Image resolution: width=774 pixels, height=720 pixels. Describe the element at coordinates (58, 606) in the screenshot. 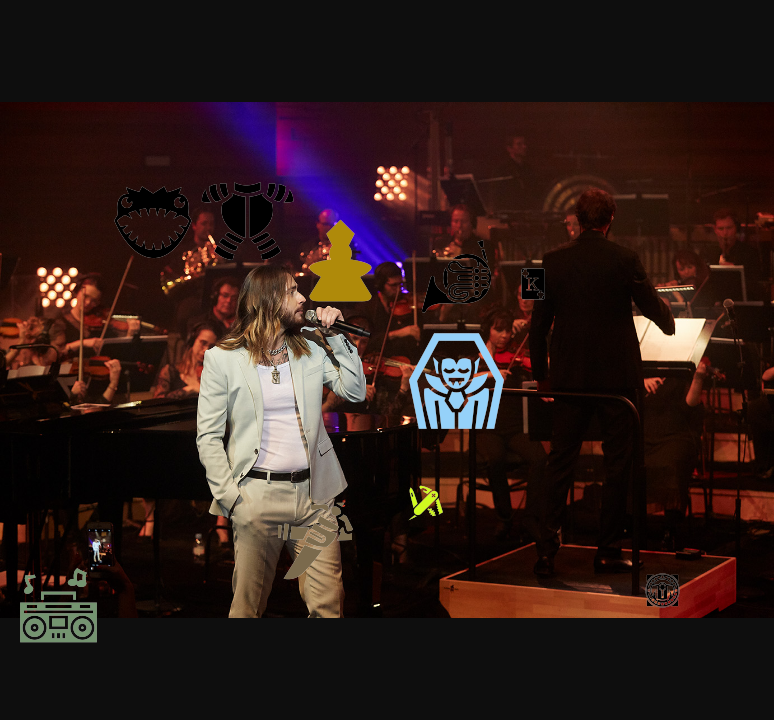

I see `open music player or audio controls` at that location.